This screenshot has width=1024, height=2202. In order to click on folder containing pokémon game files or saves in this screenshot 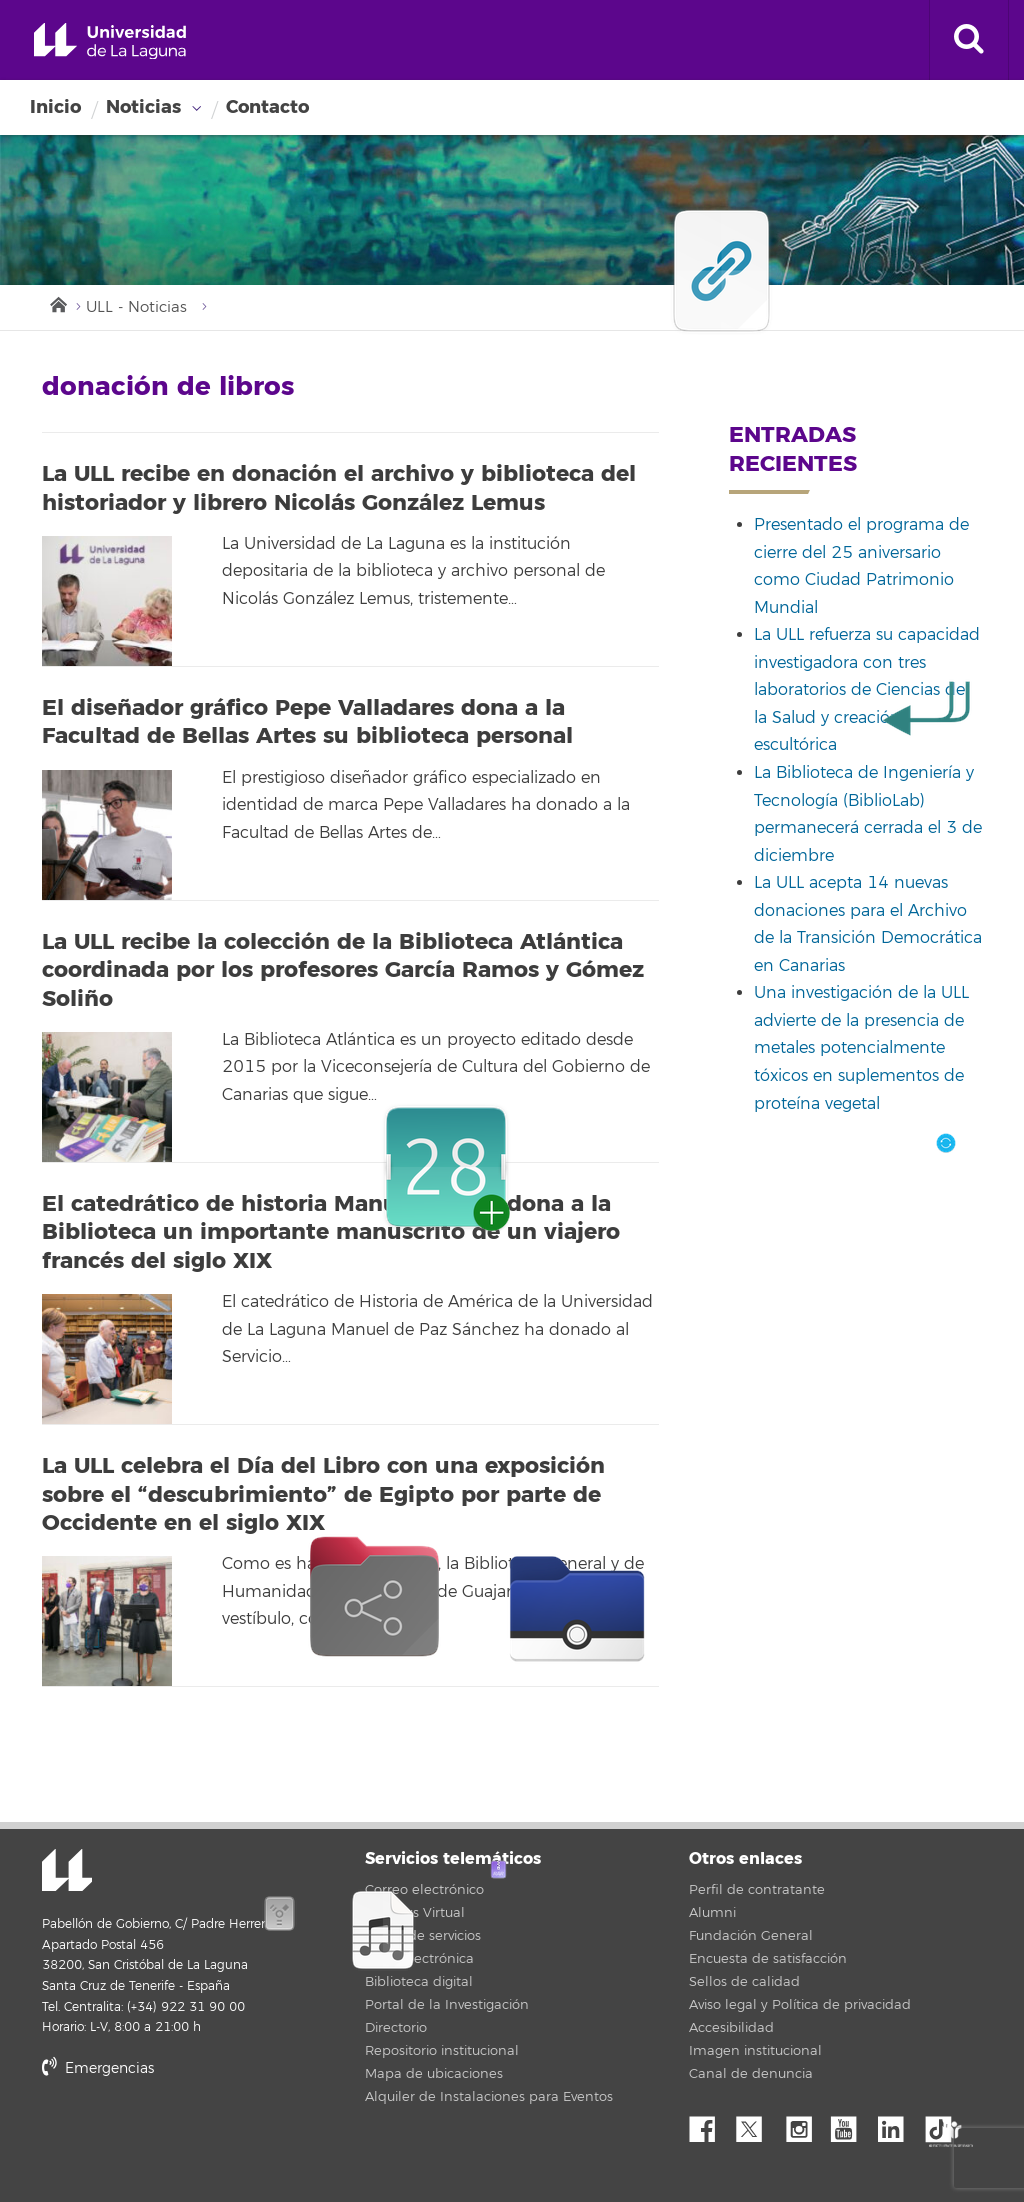, I will do `click(576, 1612)`.